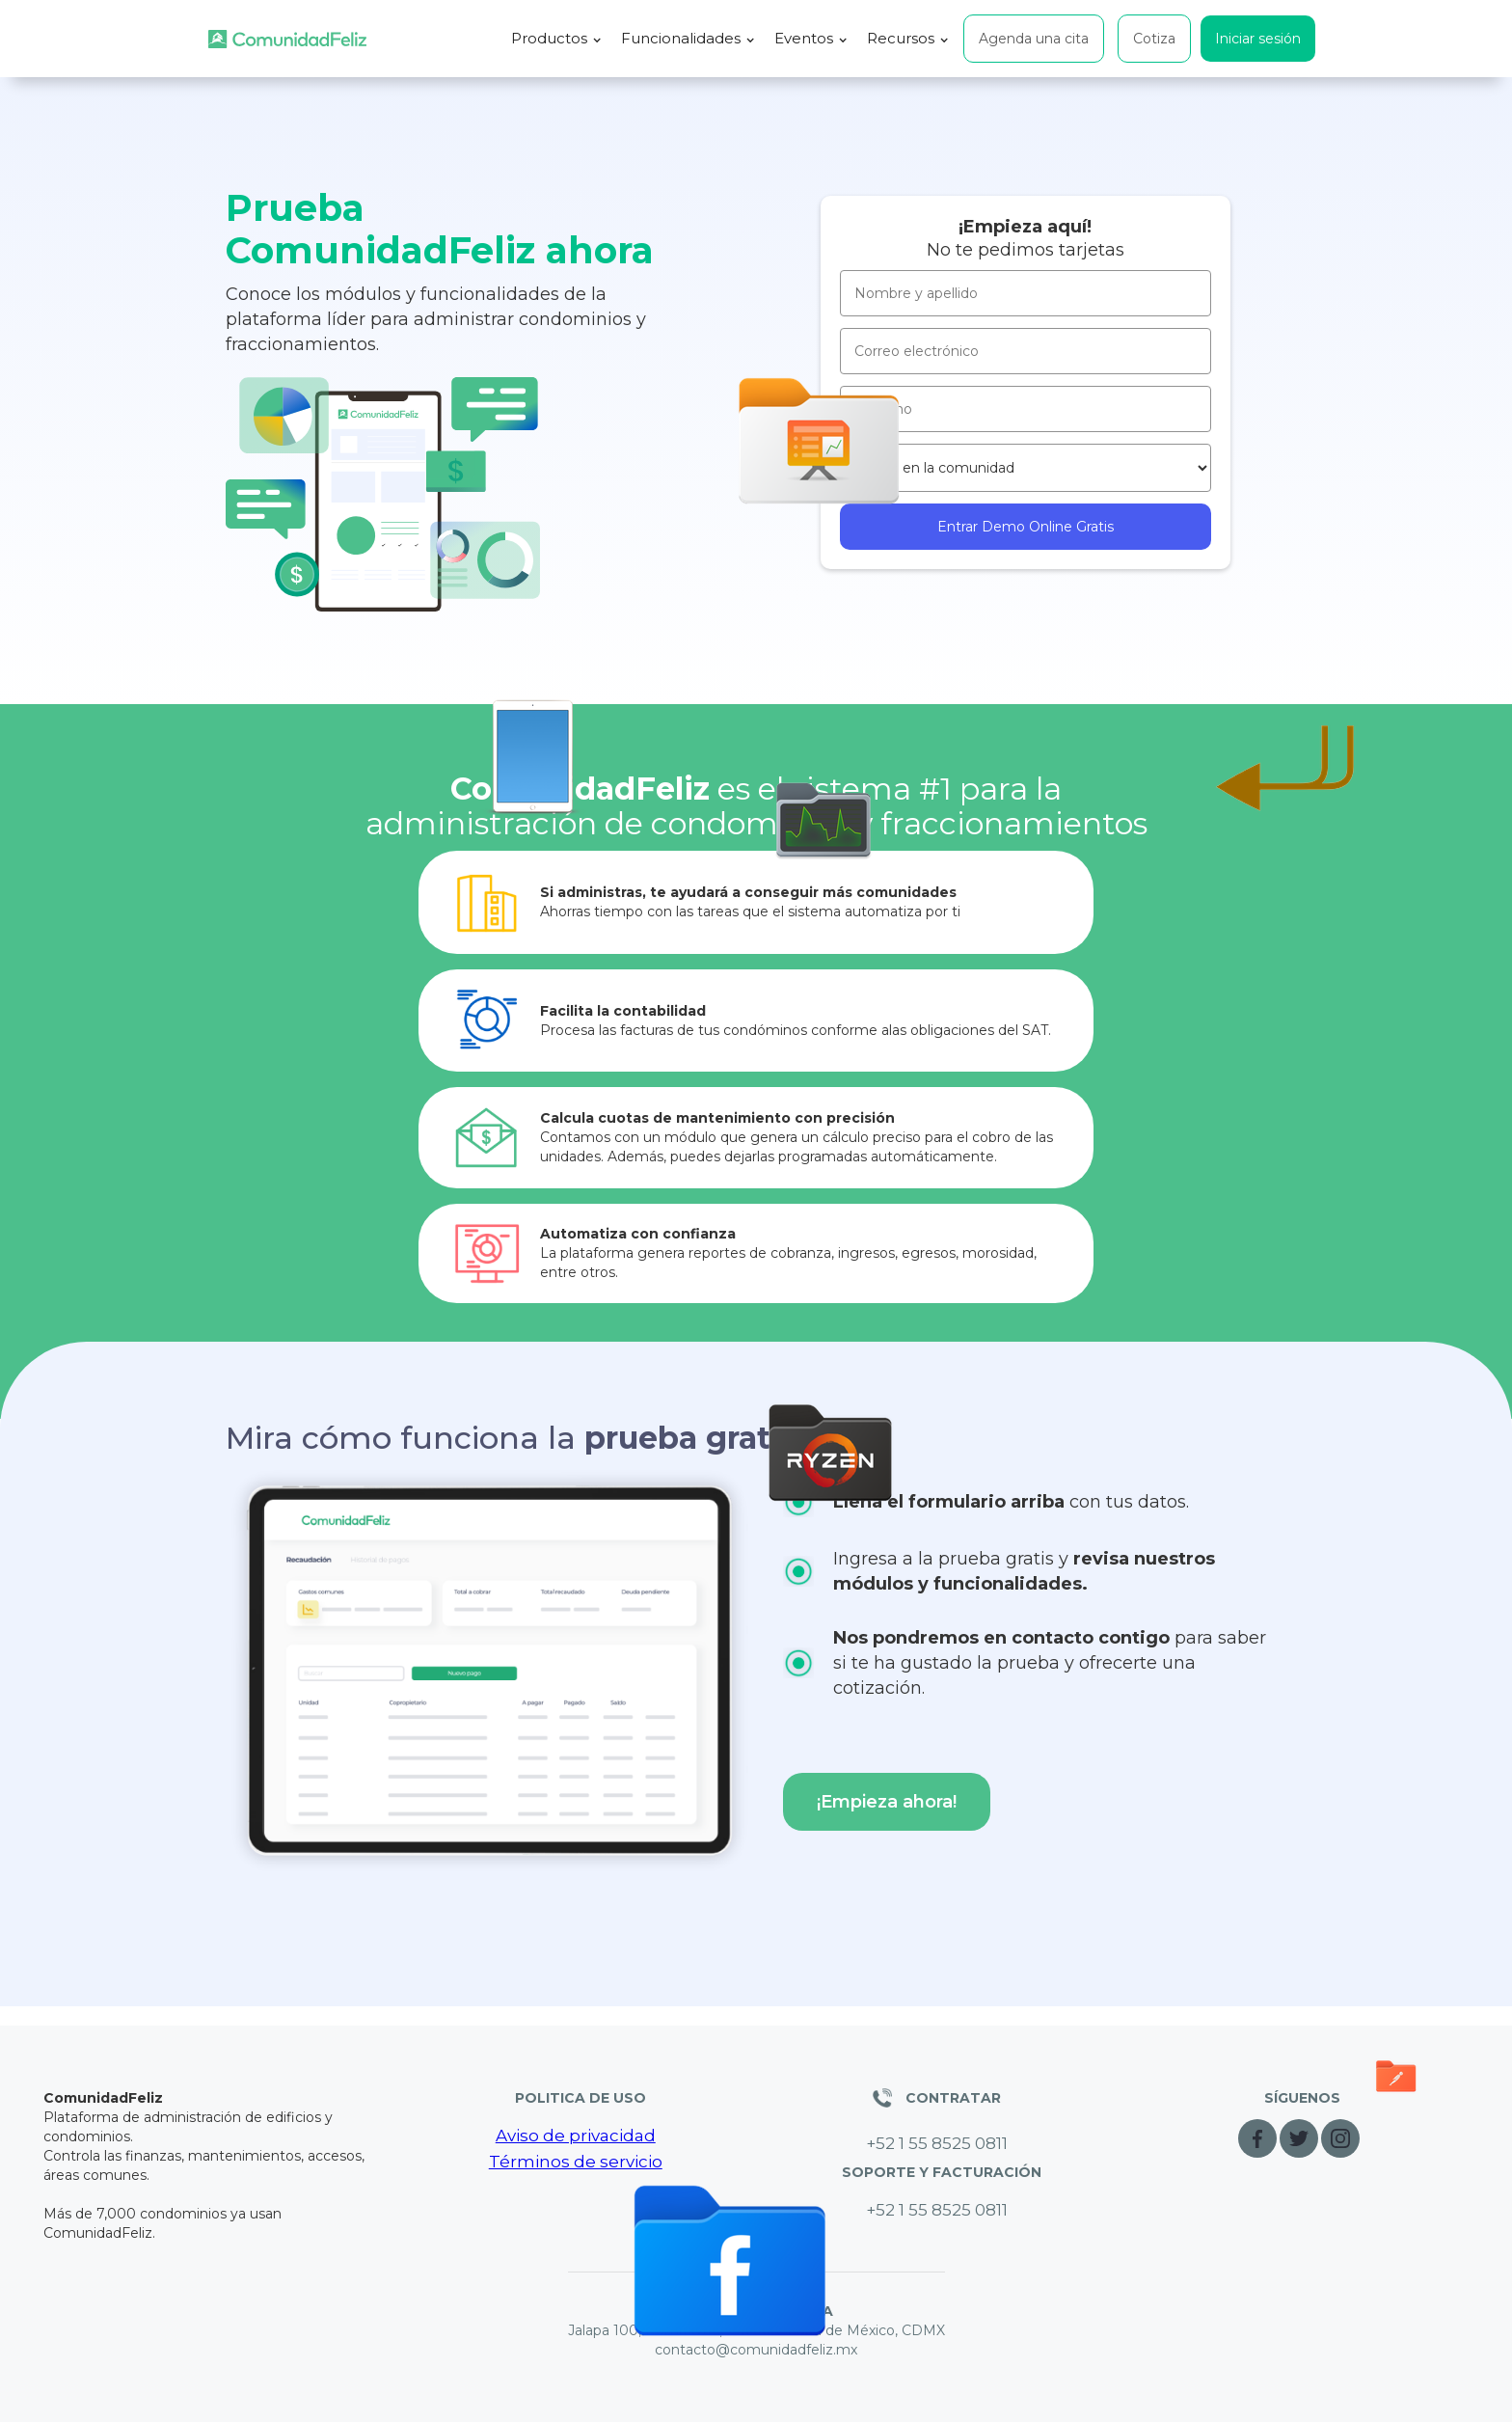  I want to click on open folder containing LibreOffice Impress presentations, so click(818, 445).